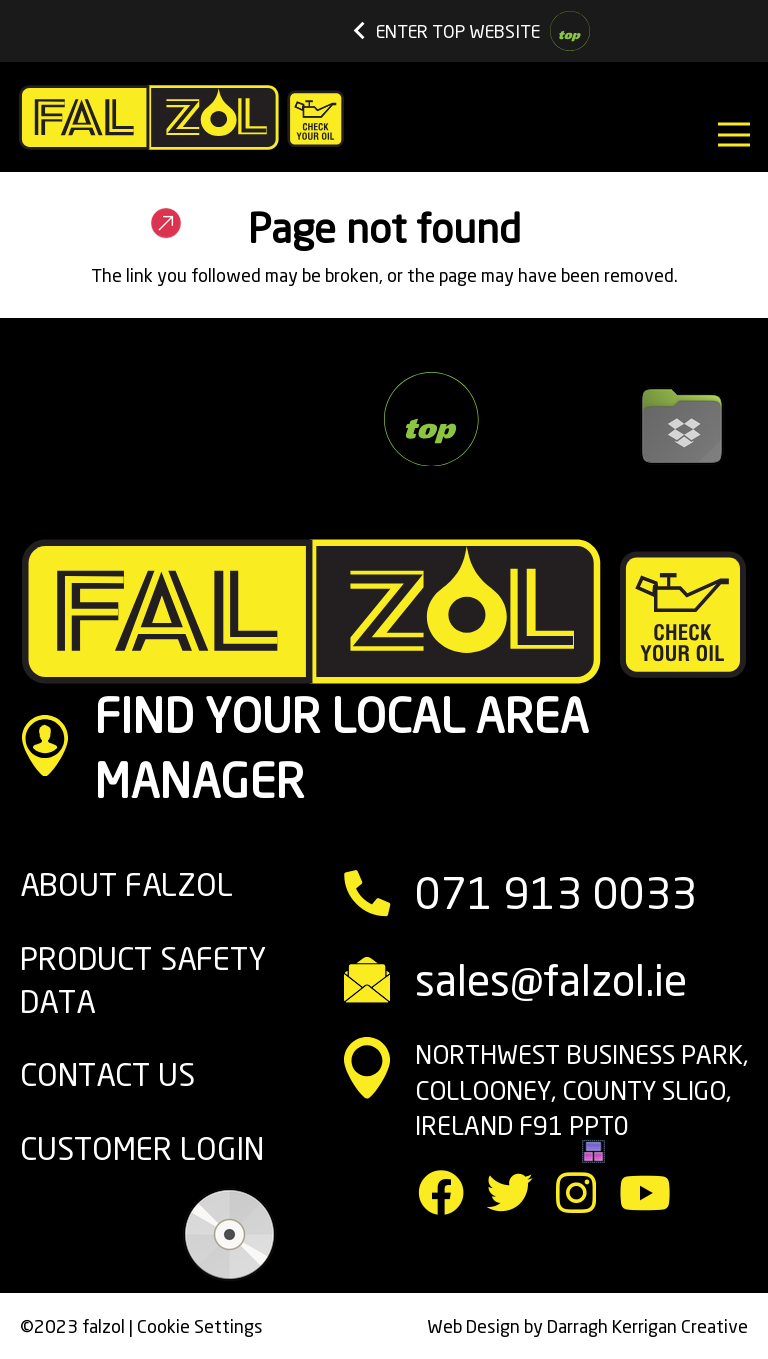 Image resolution: width=768 pixels, height=1359 pixels. What do you see at coordinates (166, 223) in the screenshot?
I see `indicates a symbolic link or shortcut to another file` at bounding box center [166, 223].